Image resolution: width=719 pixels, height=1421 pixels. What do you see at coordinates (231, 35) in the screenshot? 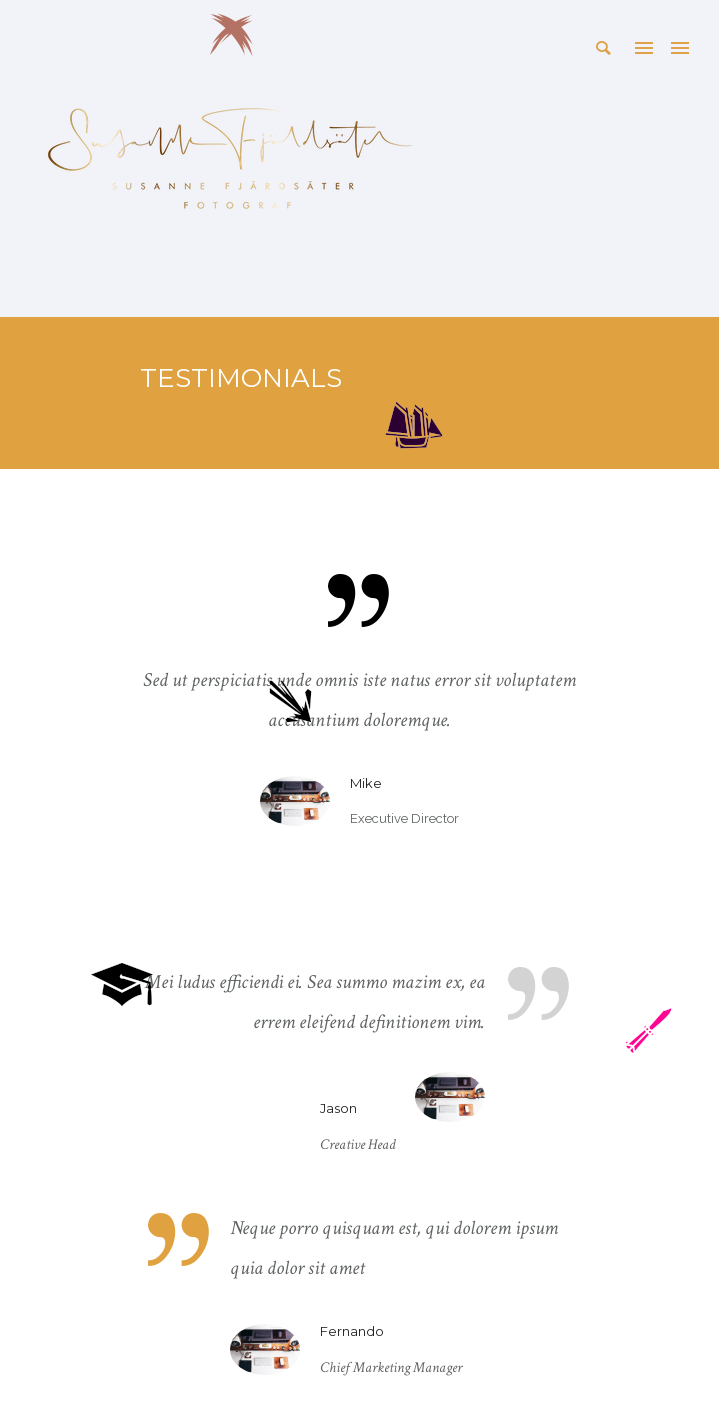
I see `dismiss or close a dialog` at bounding box center [231, 35].